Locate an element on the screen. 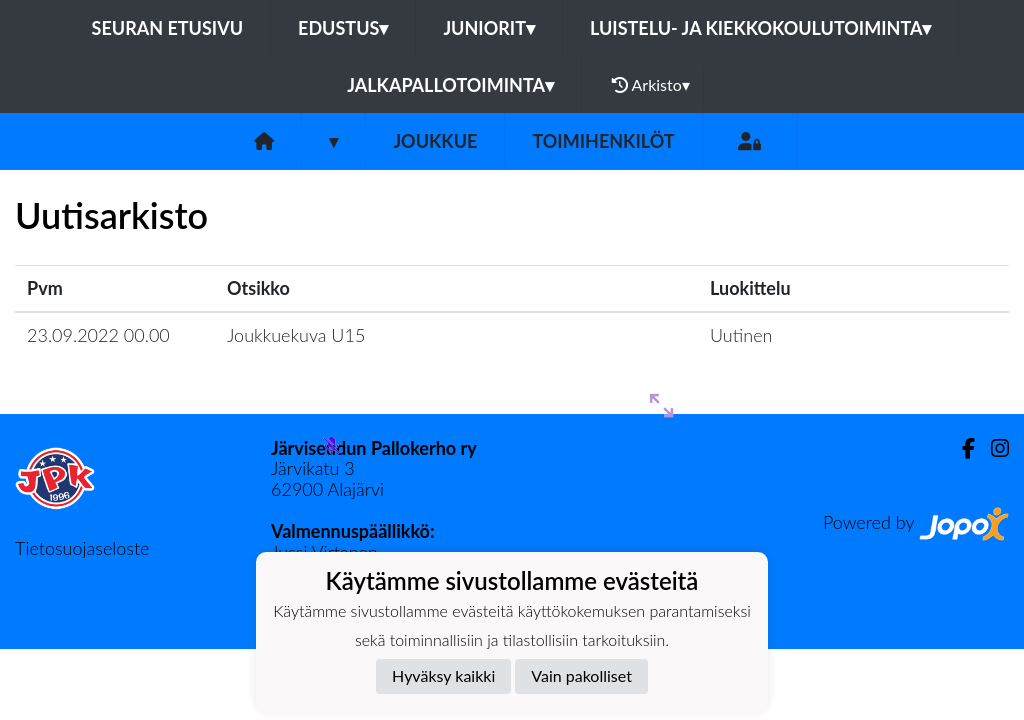 This screenshot has height=720, width=1024. expand content to full screen is located at coordinates (661, 405).